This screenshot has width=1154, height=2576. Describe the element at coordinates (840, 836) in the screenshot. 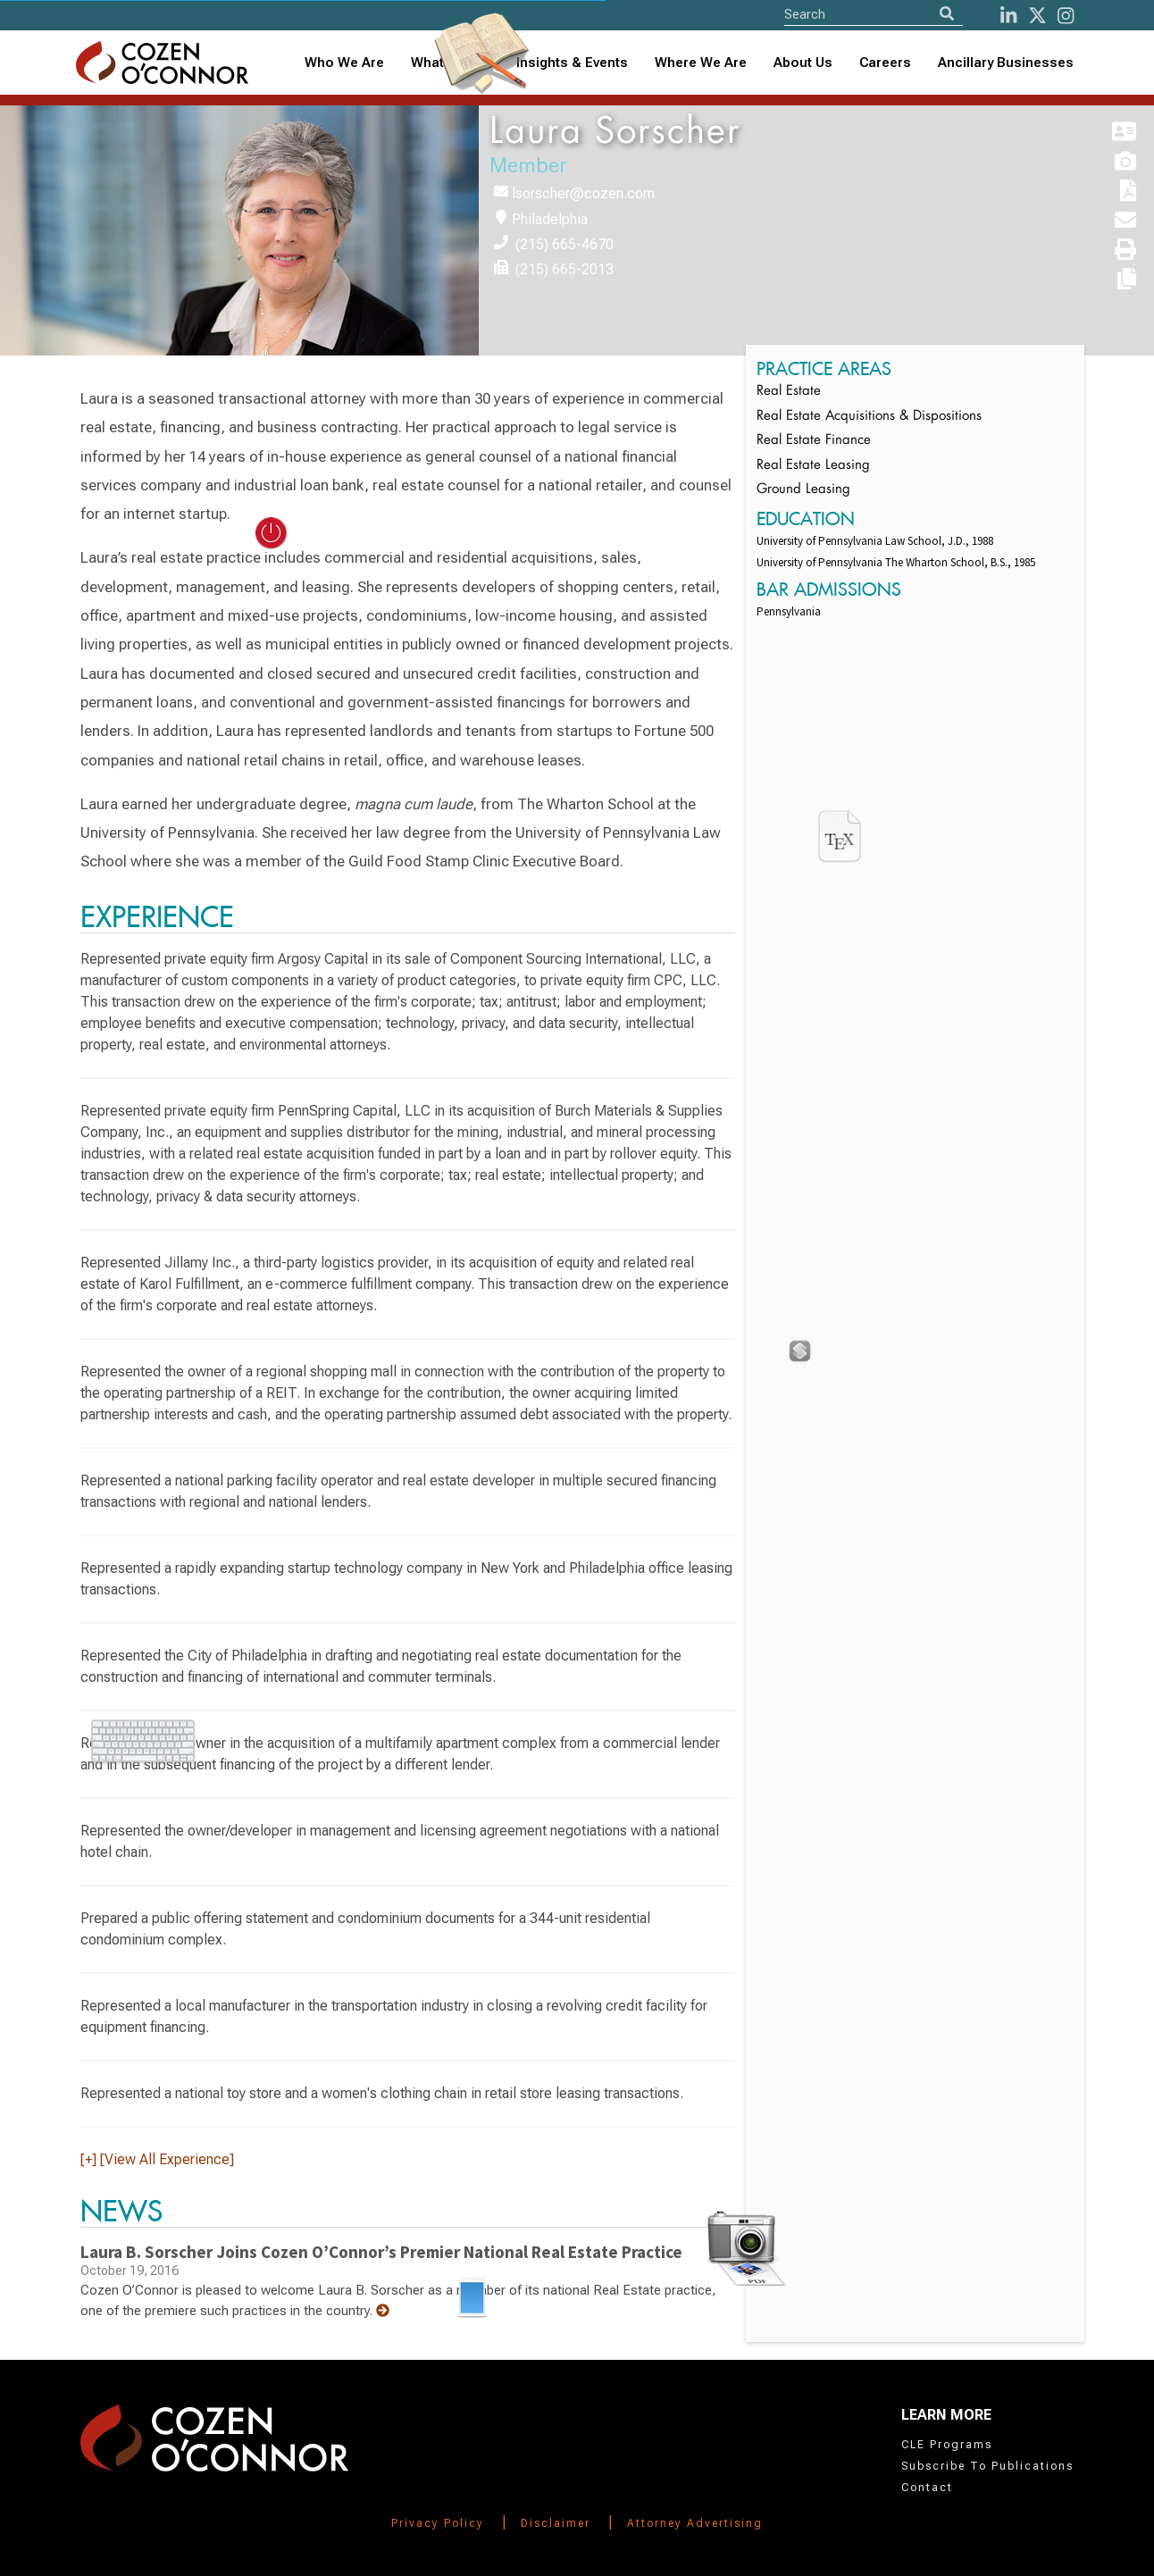

I see `a LaTeX or TeX document file` at that location.